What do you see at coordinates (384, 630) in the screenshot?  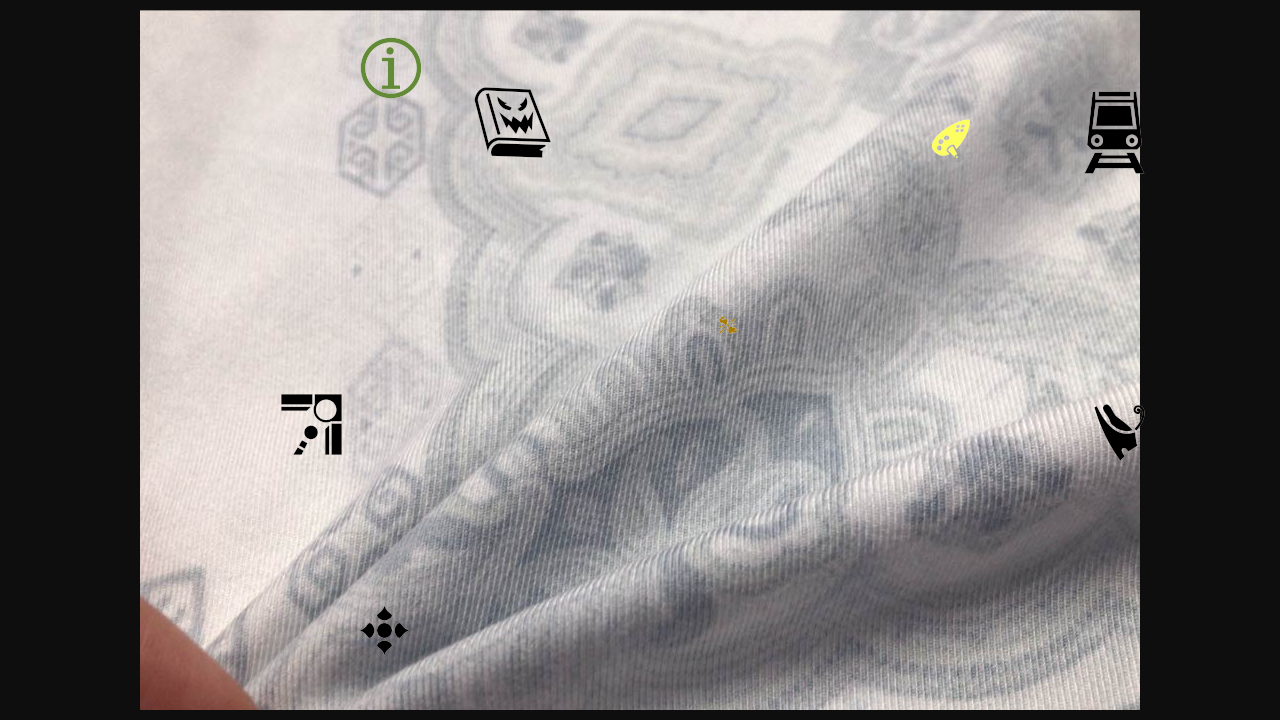 I see `indicates luck or chance-based game mechanic` at bounding box center [384, 630].